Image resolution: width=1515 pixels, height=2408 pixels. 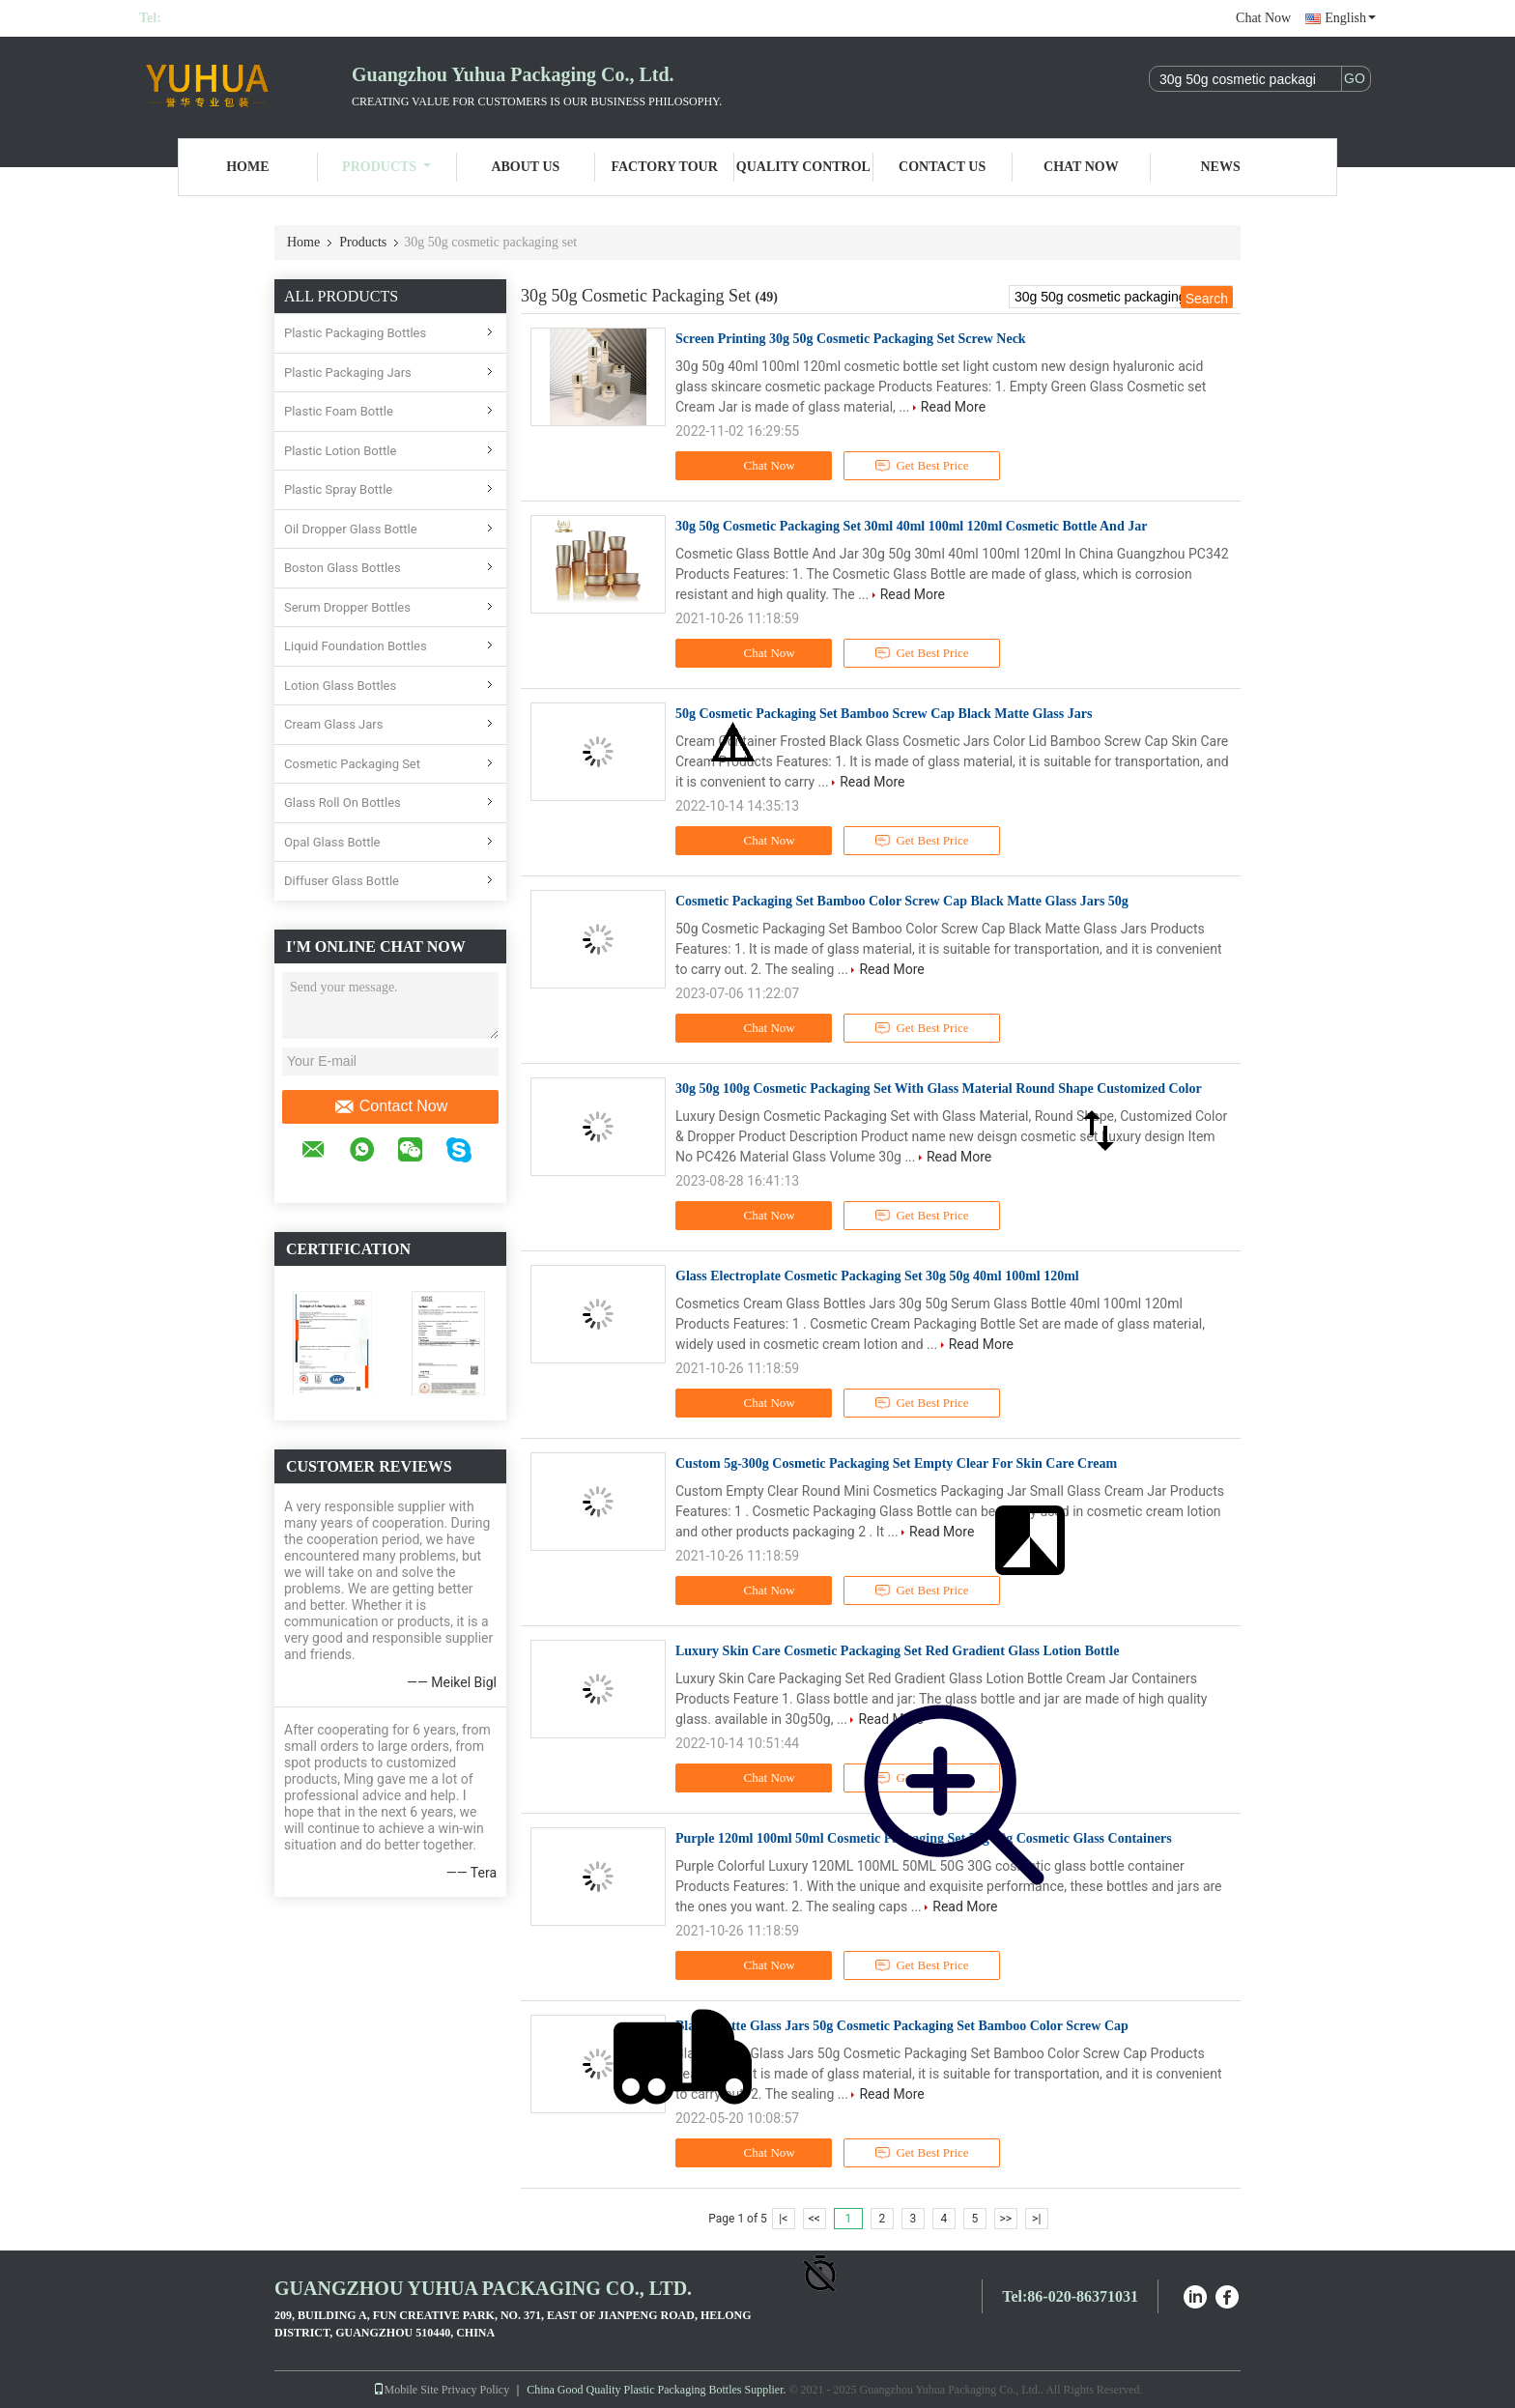 I want to click on apply black and white filter to image, so click(x=1030, y=1540).